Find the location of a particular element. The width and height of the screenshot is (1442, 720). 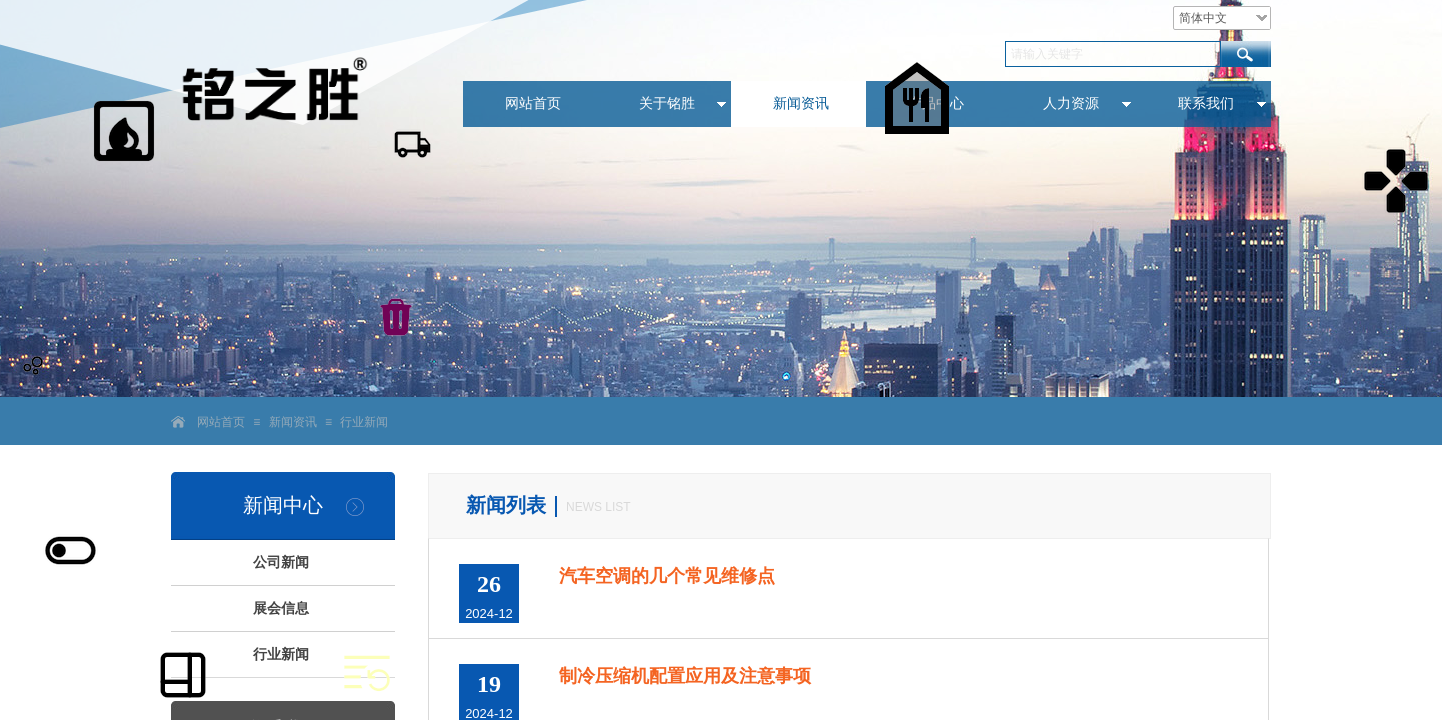

find nearby food banks or food assistance locations is located at coordinates (917, 98).